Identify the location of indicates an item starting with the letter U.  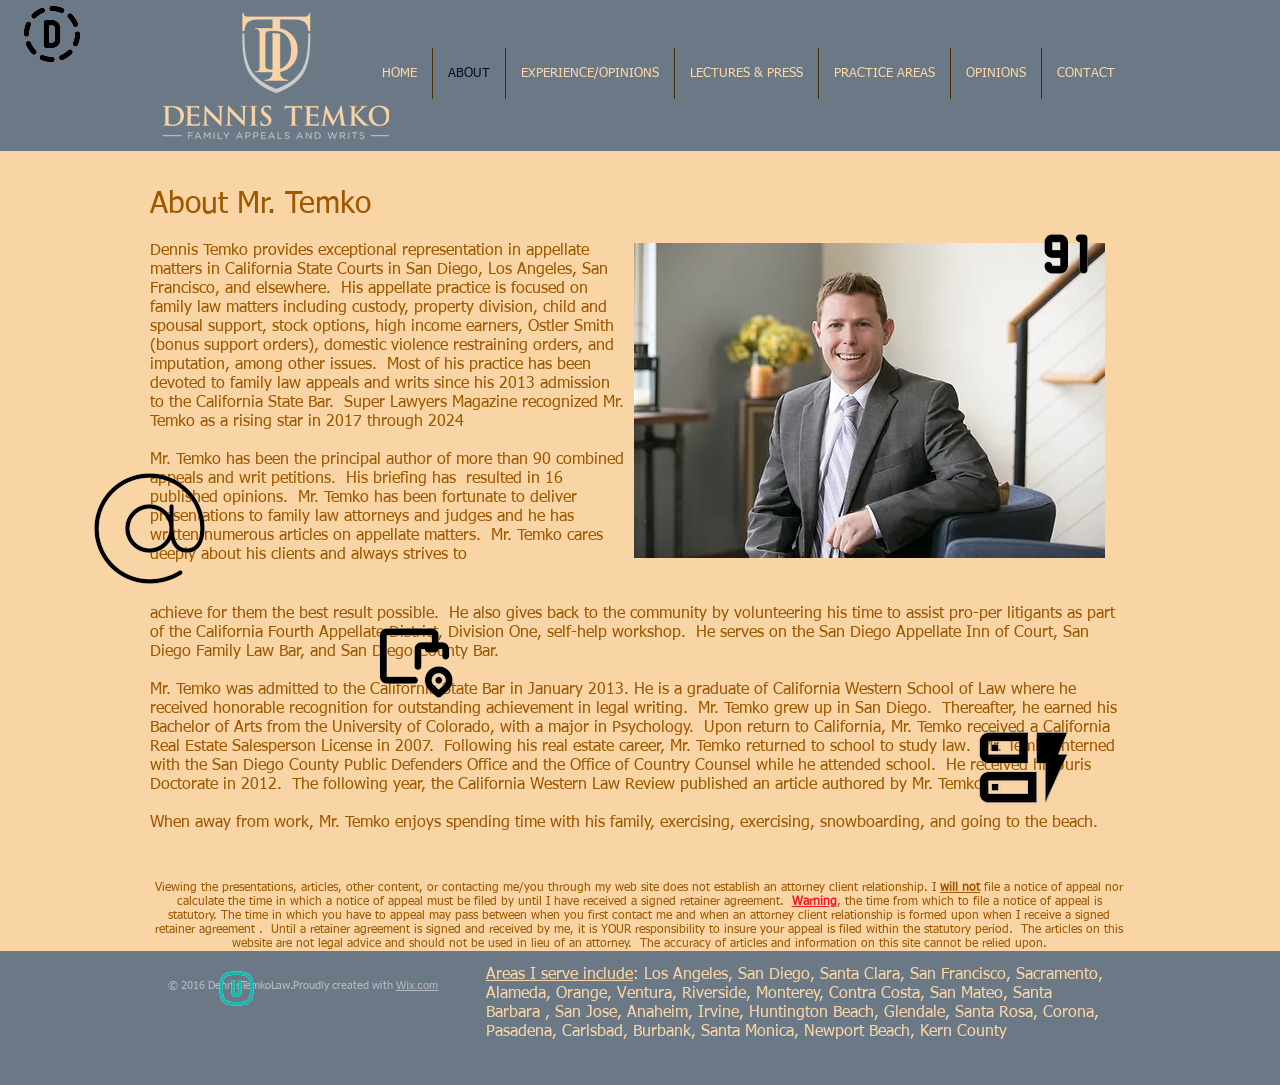
(236, 988).